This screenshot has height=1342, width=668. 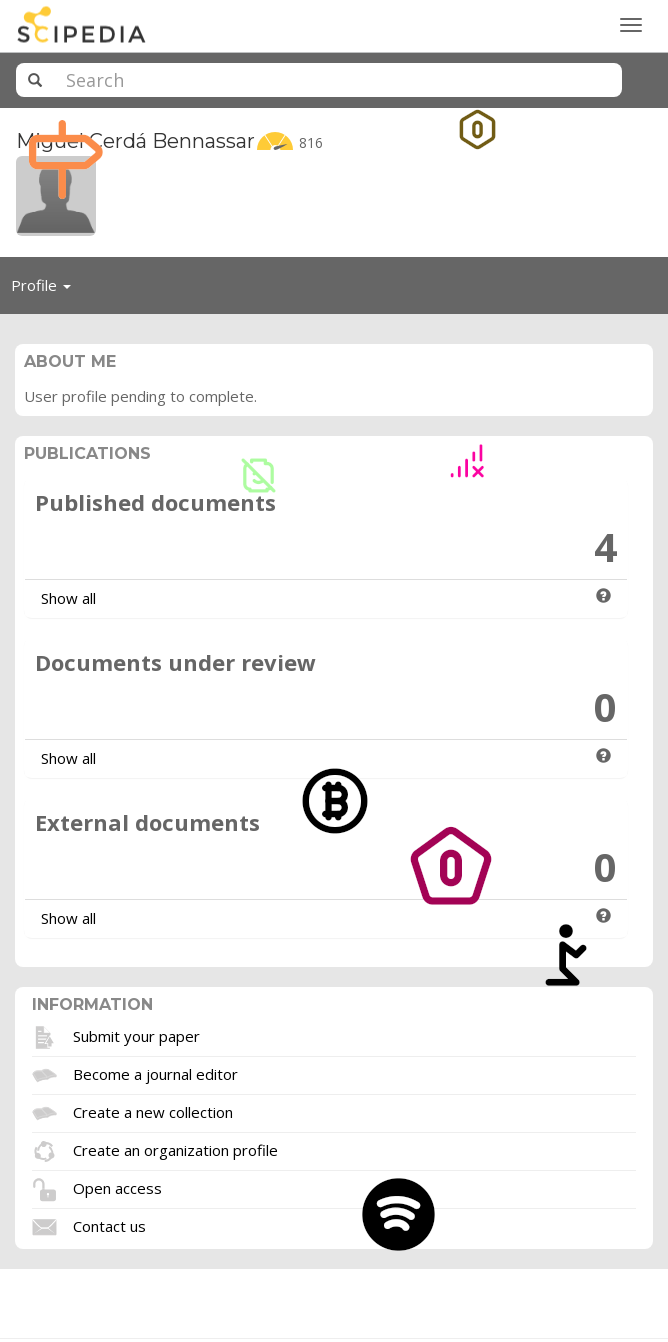 I want to click on disable or disconnect building blocks integration, so click(x=258, y=475).